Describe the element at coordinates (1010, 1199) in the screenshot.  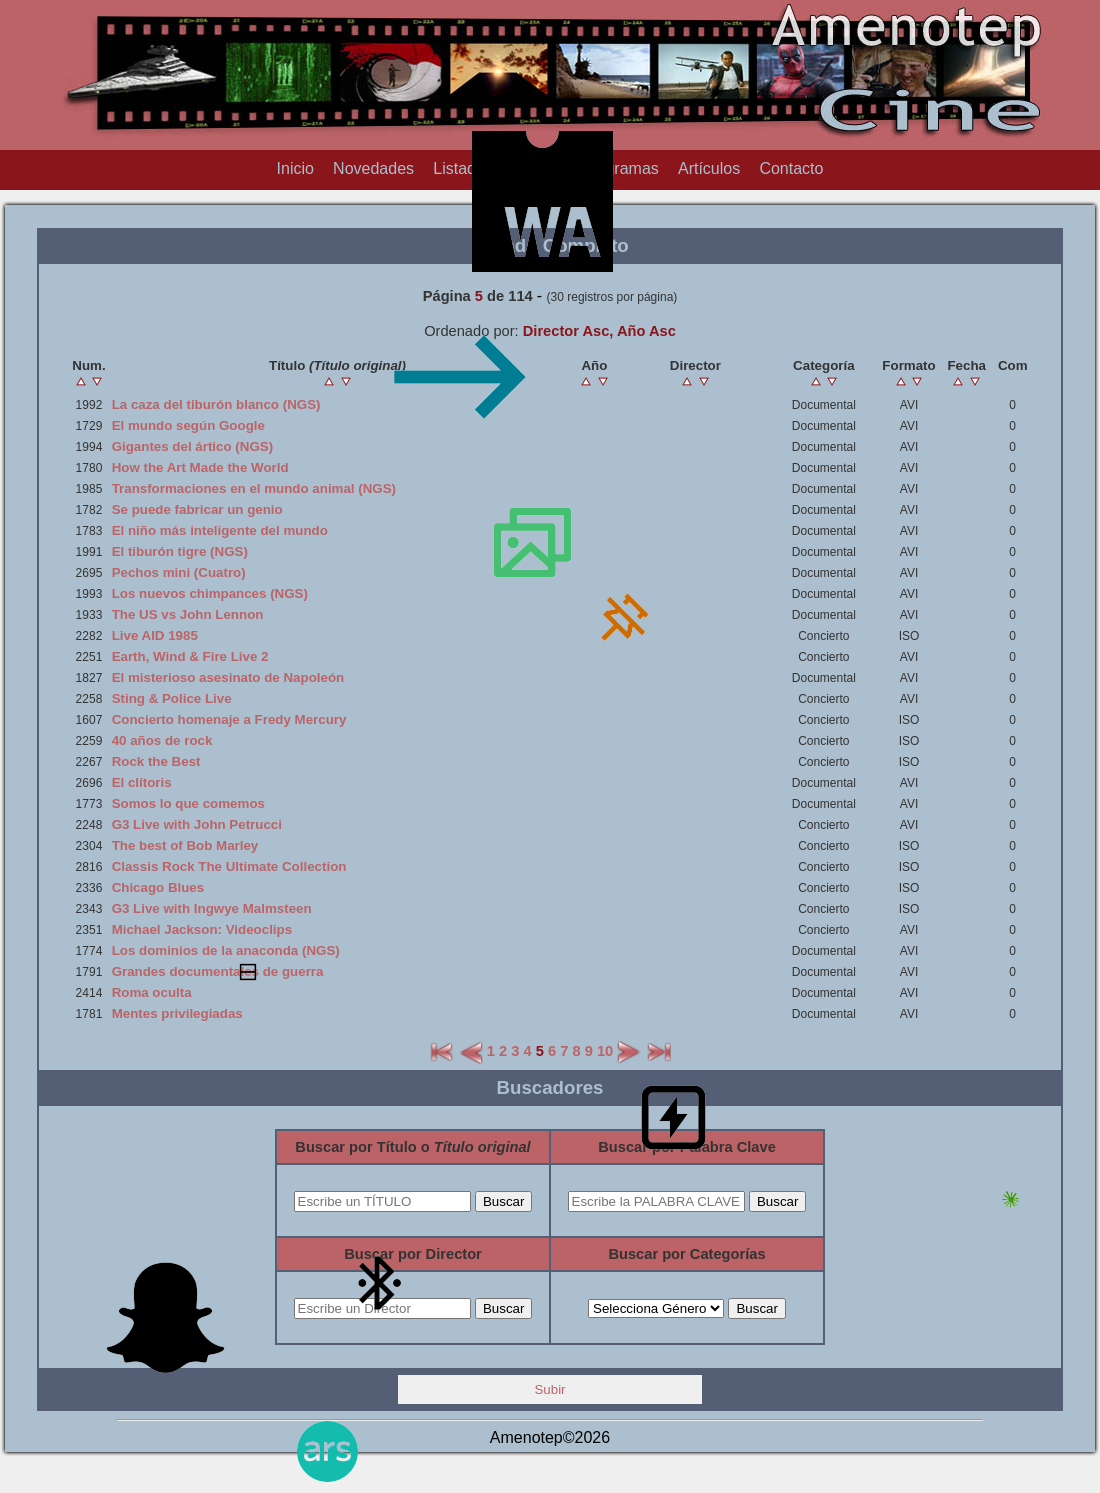
I see `open the Claude AI assistant app` at that location.